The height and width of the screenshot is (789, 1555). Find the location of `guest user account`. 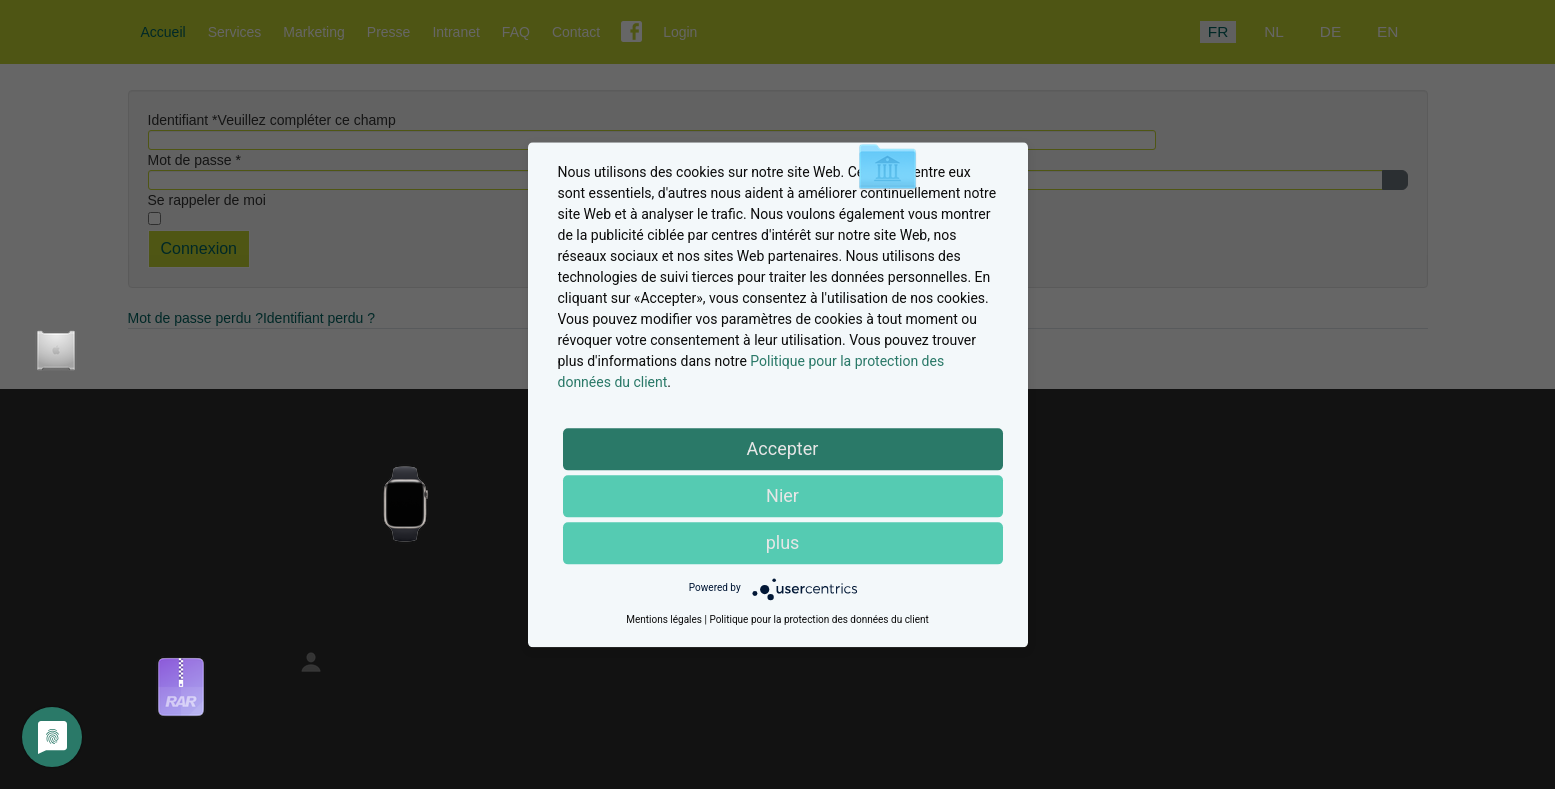

guest user account is located at coordinates (311, 662).